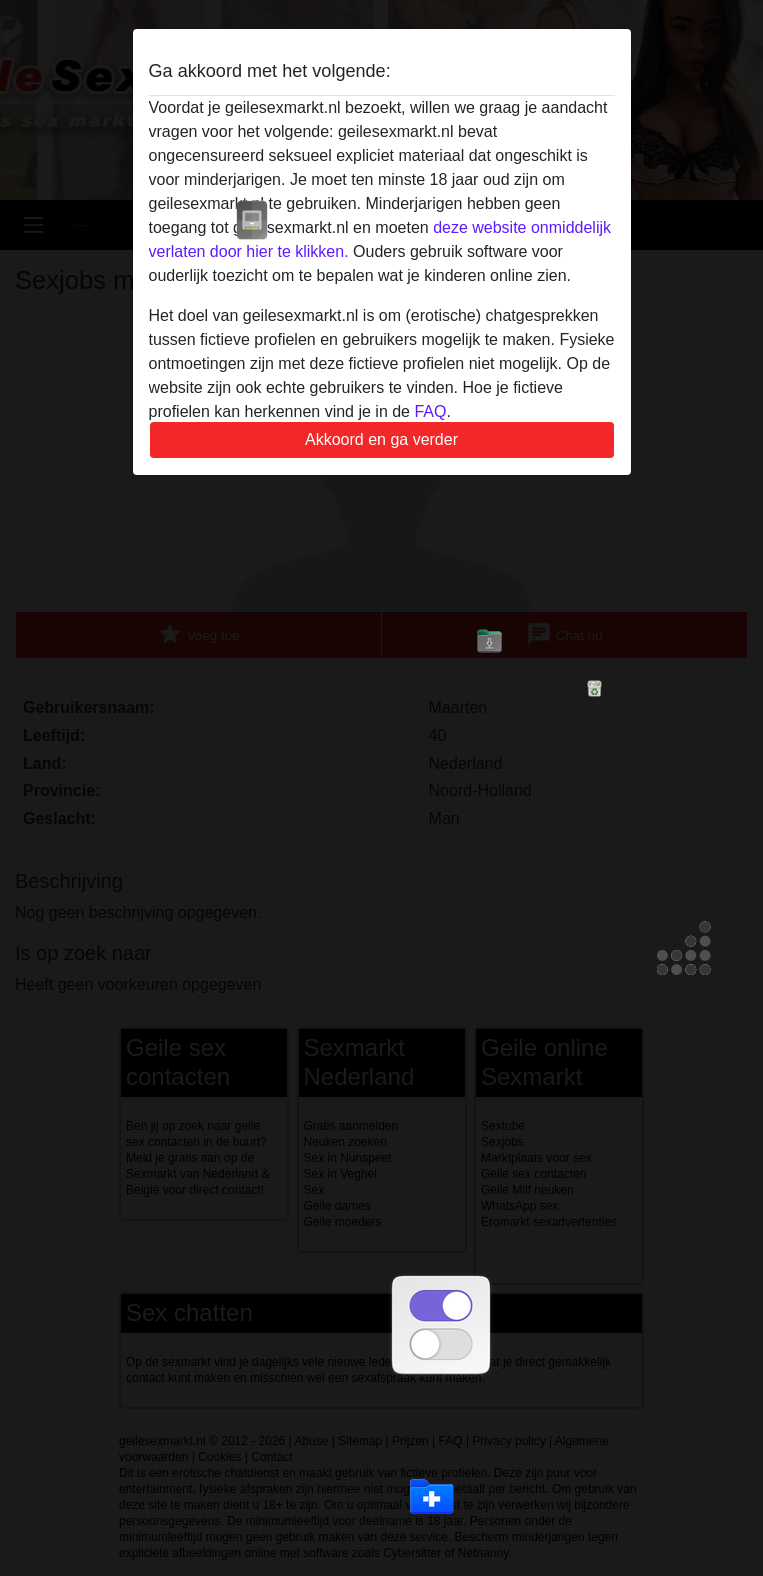 Image resolution: width=763 pixels, height=1576 pixels. What do you see at coordinates (441, 1325) in the screenshot?
I see `open gnome tweaks application` at bounding box center [441, 1325].